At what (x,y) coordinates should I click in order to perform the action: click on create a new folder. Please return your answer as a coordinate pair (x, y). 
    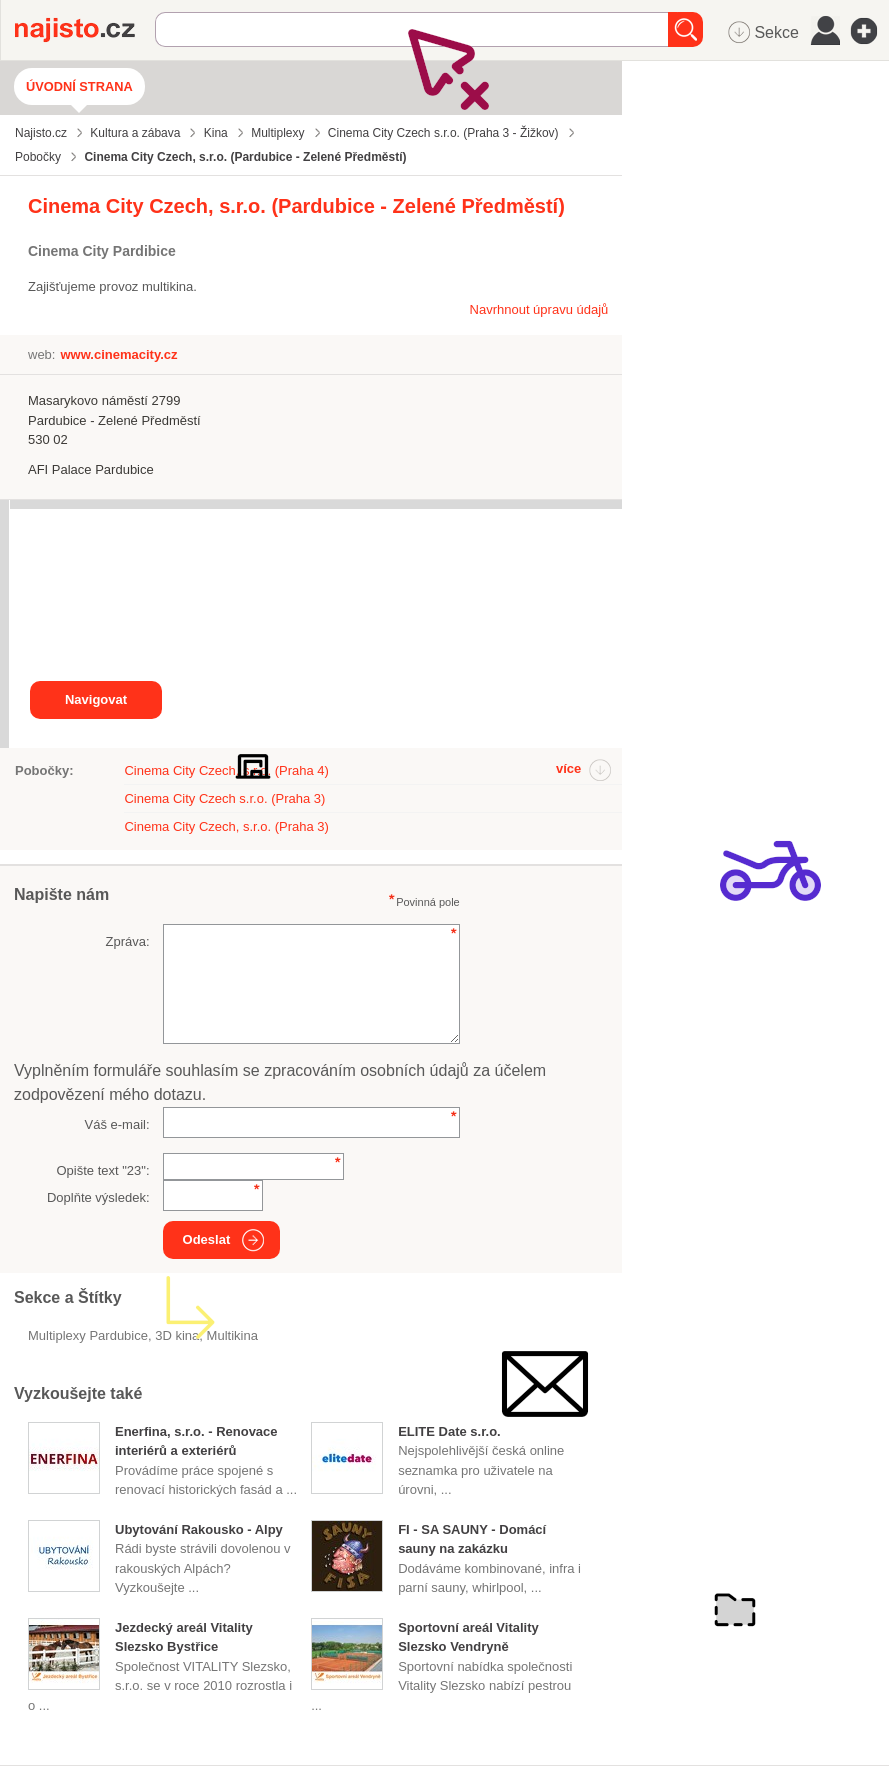
    Looking at the image, I should click on (735, 1609).